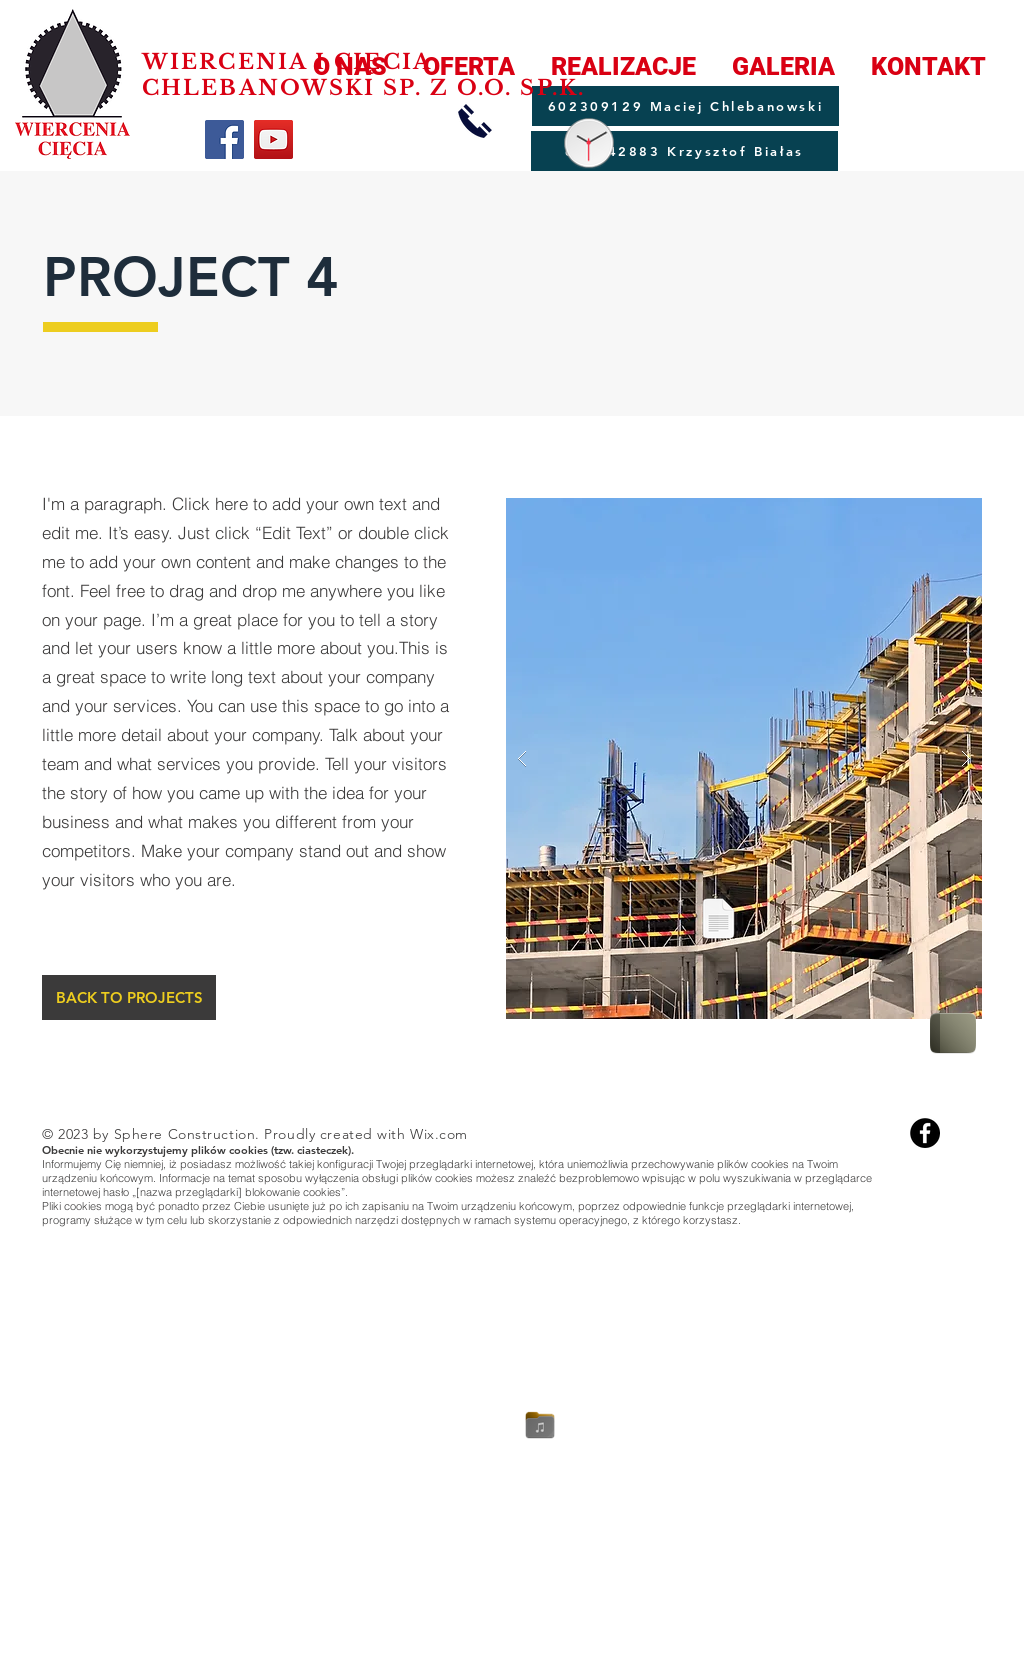 This screenshot has height=1667, width=1024. Describe the element at coordinates (540, 1425) in the screenshot. I see `open your music folder` at that location.